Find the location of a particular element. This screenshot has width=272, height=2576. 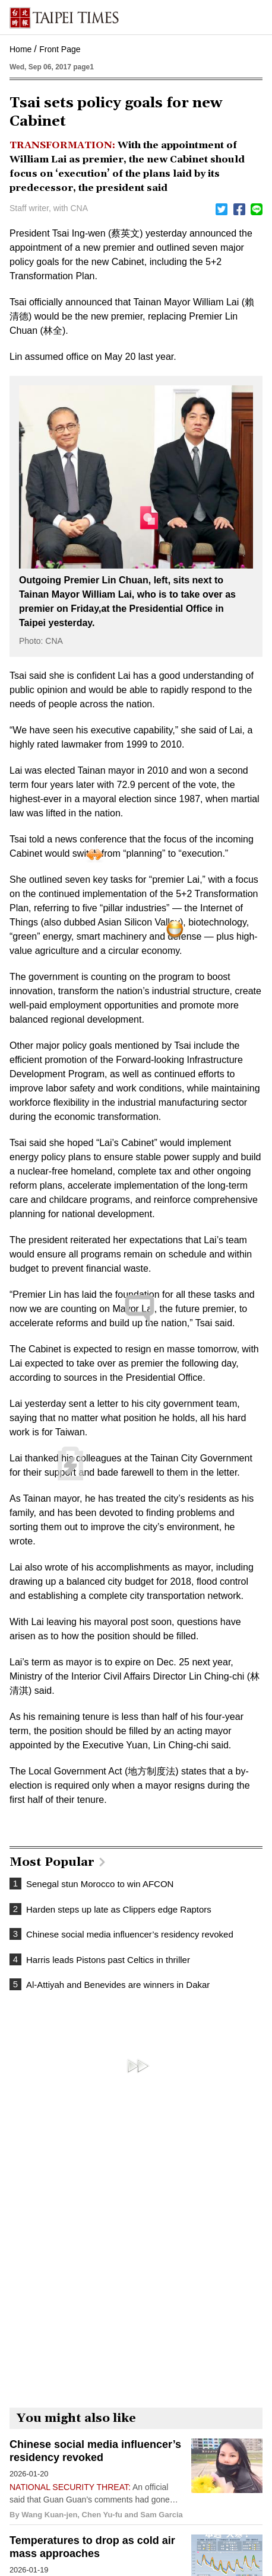

indicates device is connected to power is located at coordinates (70, 1463).